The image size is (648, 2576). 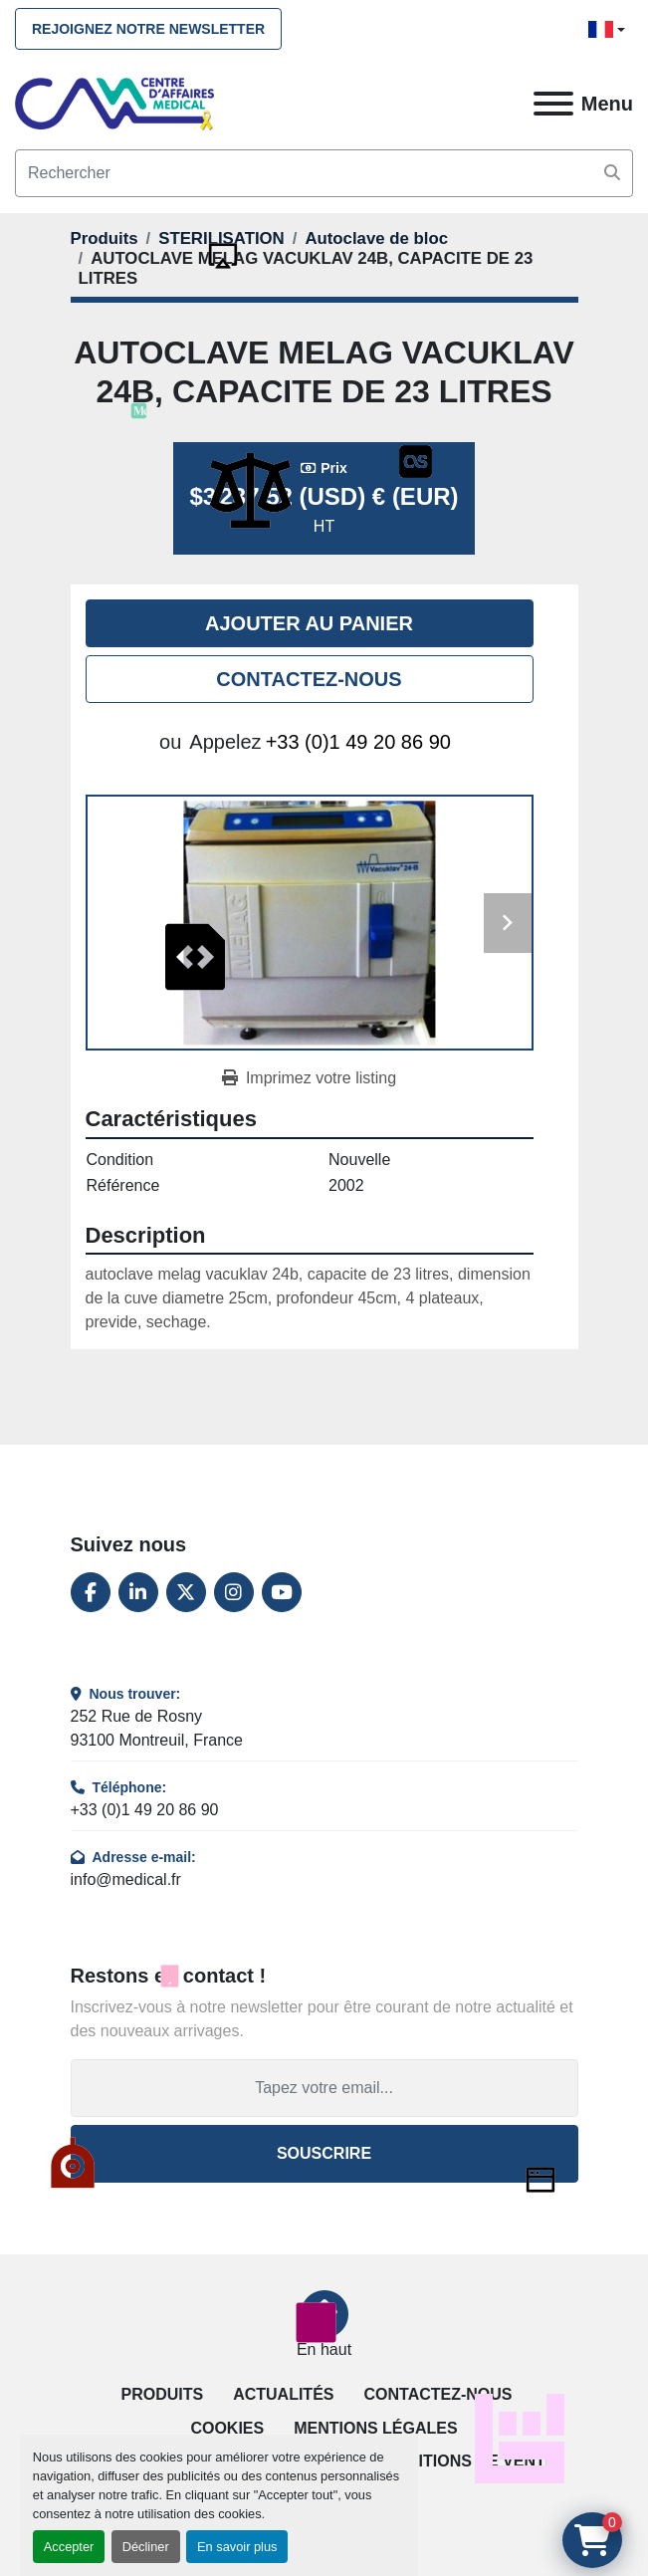 I want to click on open Last.fm profile or music scrobbling, so click(x=415, y=461).